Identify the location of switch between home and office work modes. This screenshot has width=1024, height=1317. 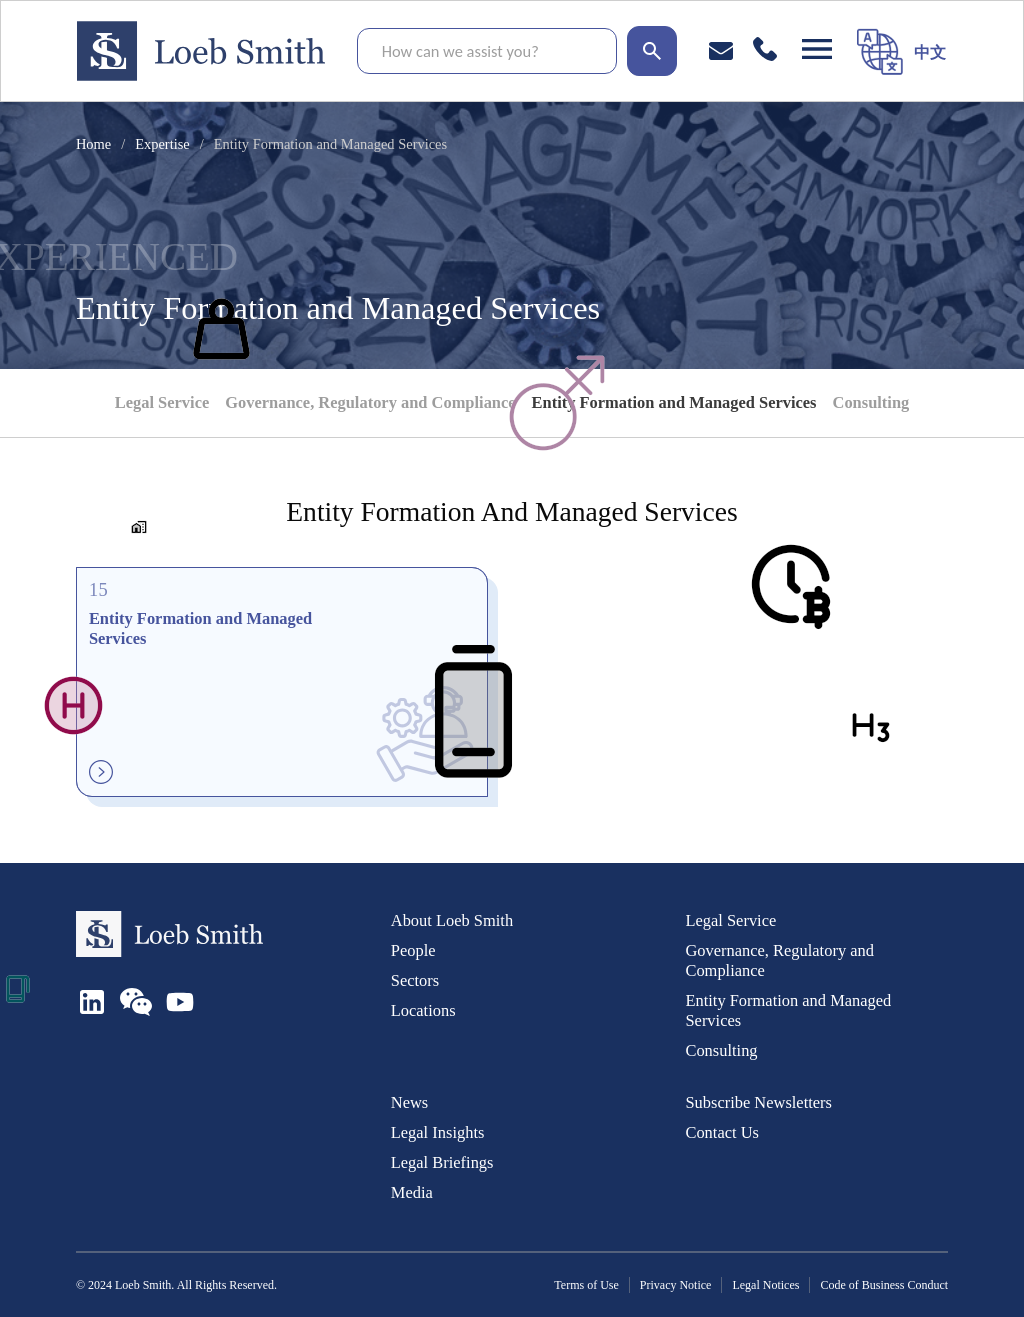
(139, 527).